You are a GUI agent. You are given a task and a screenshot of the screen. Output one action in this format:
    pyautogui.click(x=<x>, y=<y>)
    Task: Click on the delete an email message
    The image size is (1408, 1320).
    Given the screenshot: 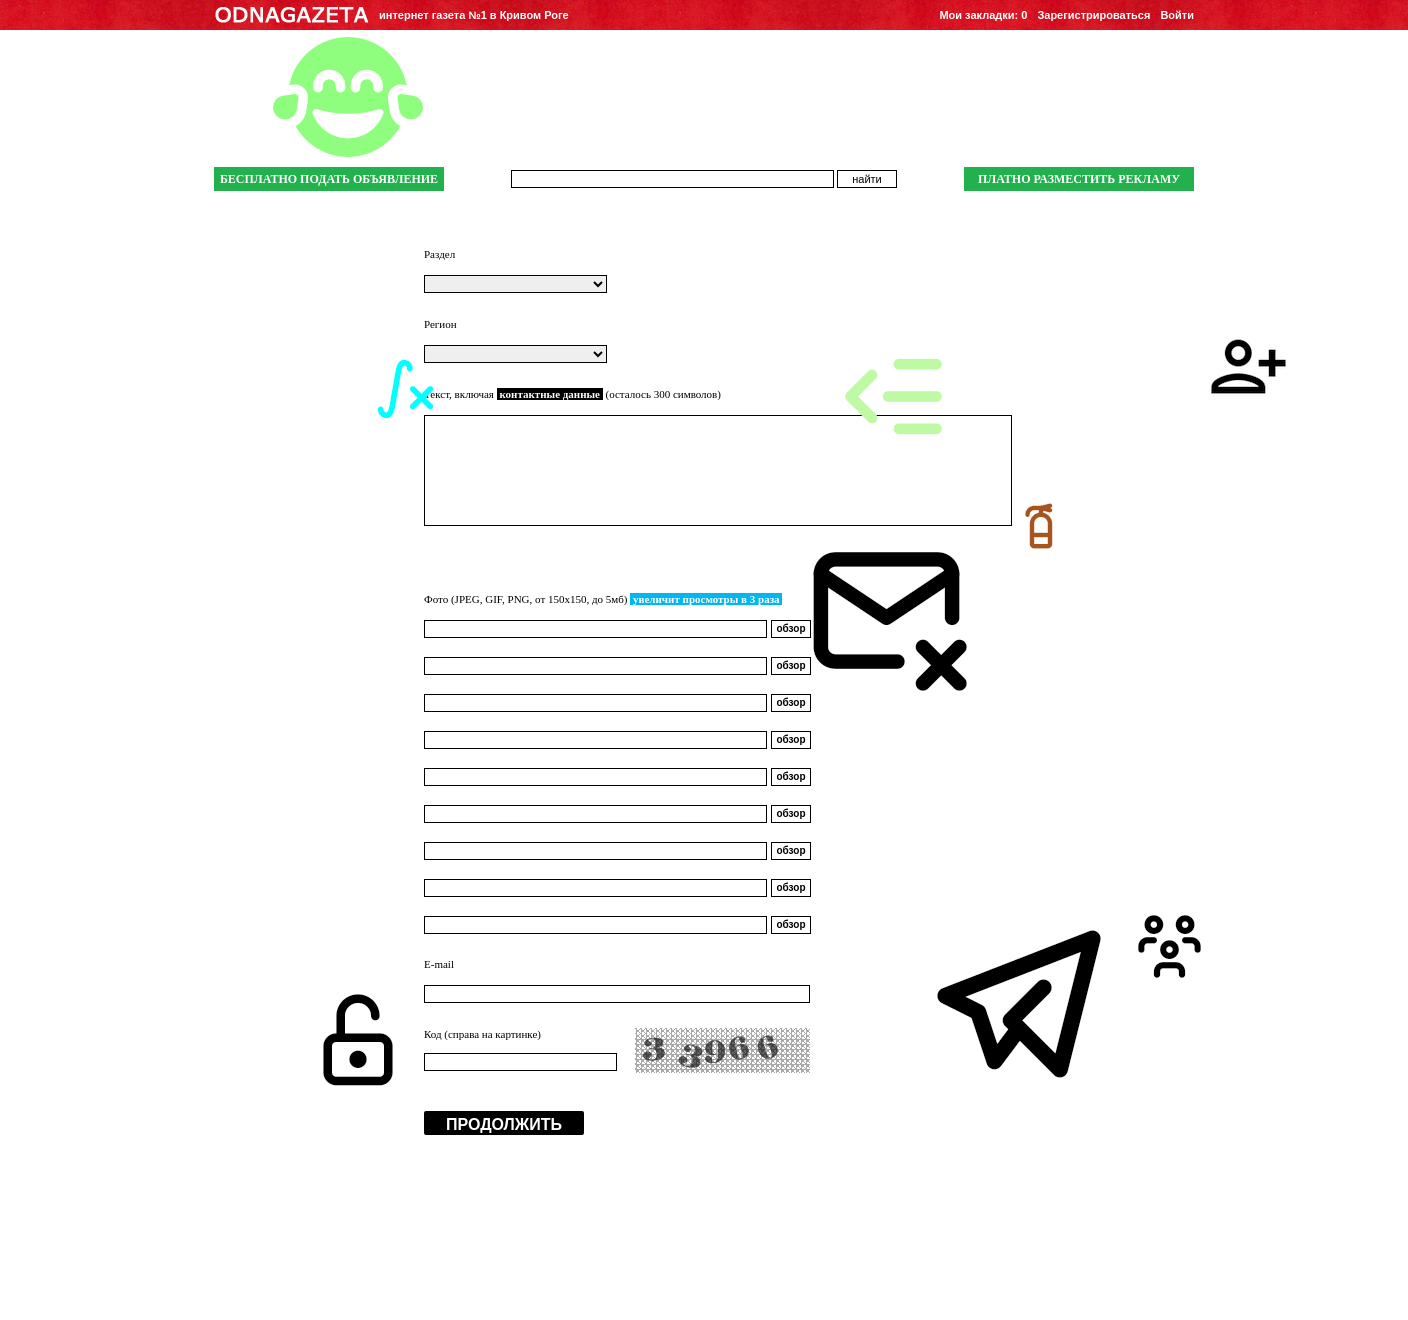 What is the action you would take?
    pyautogui.click(x=886, y=610)
    